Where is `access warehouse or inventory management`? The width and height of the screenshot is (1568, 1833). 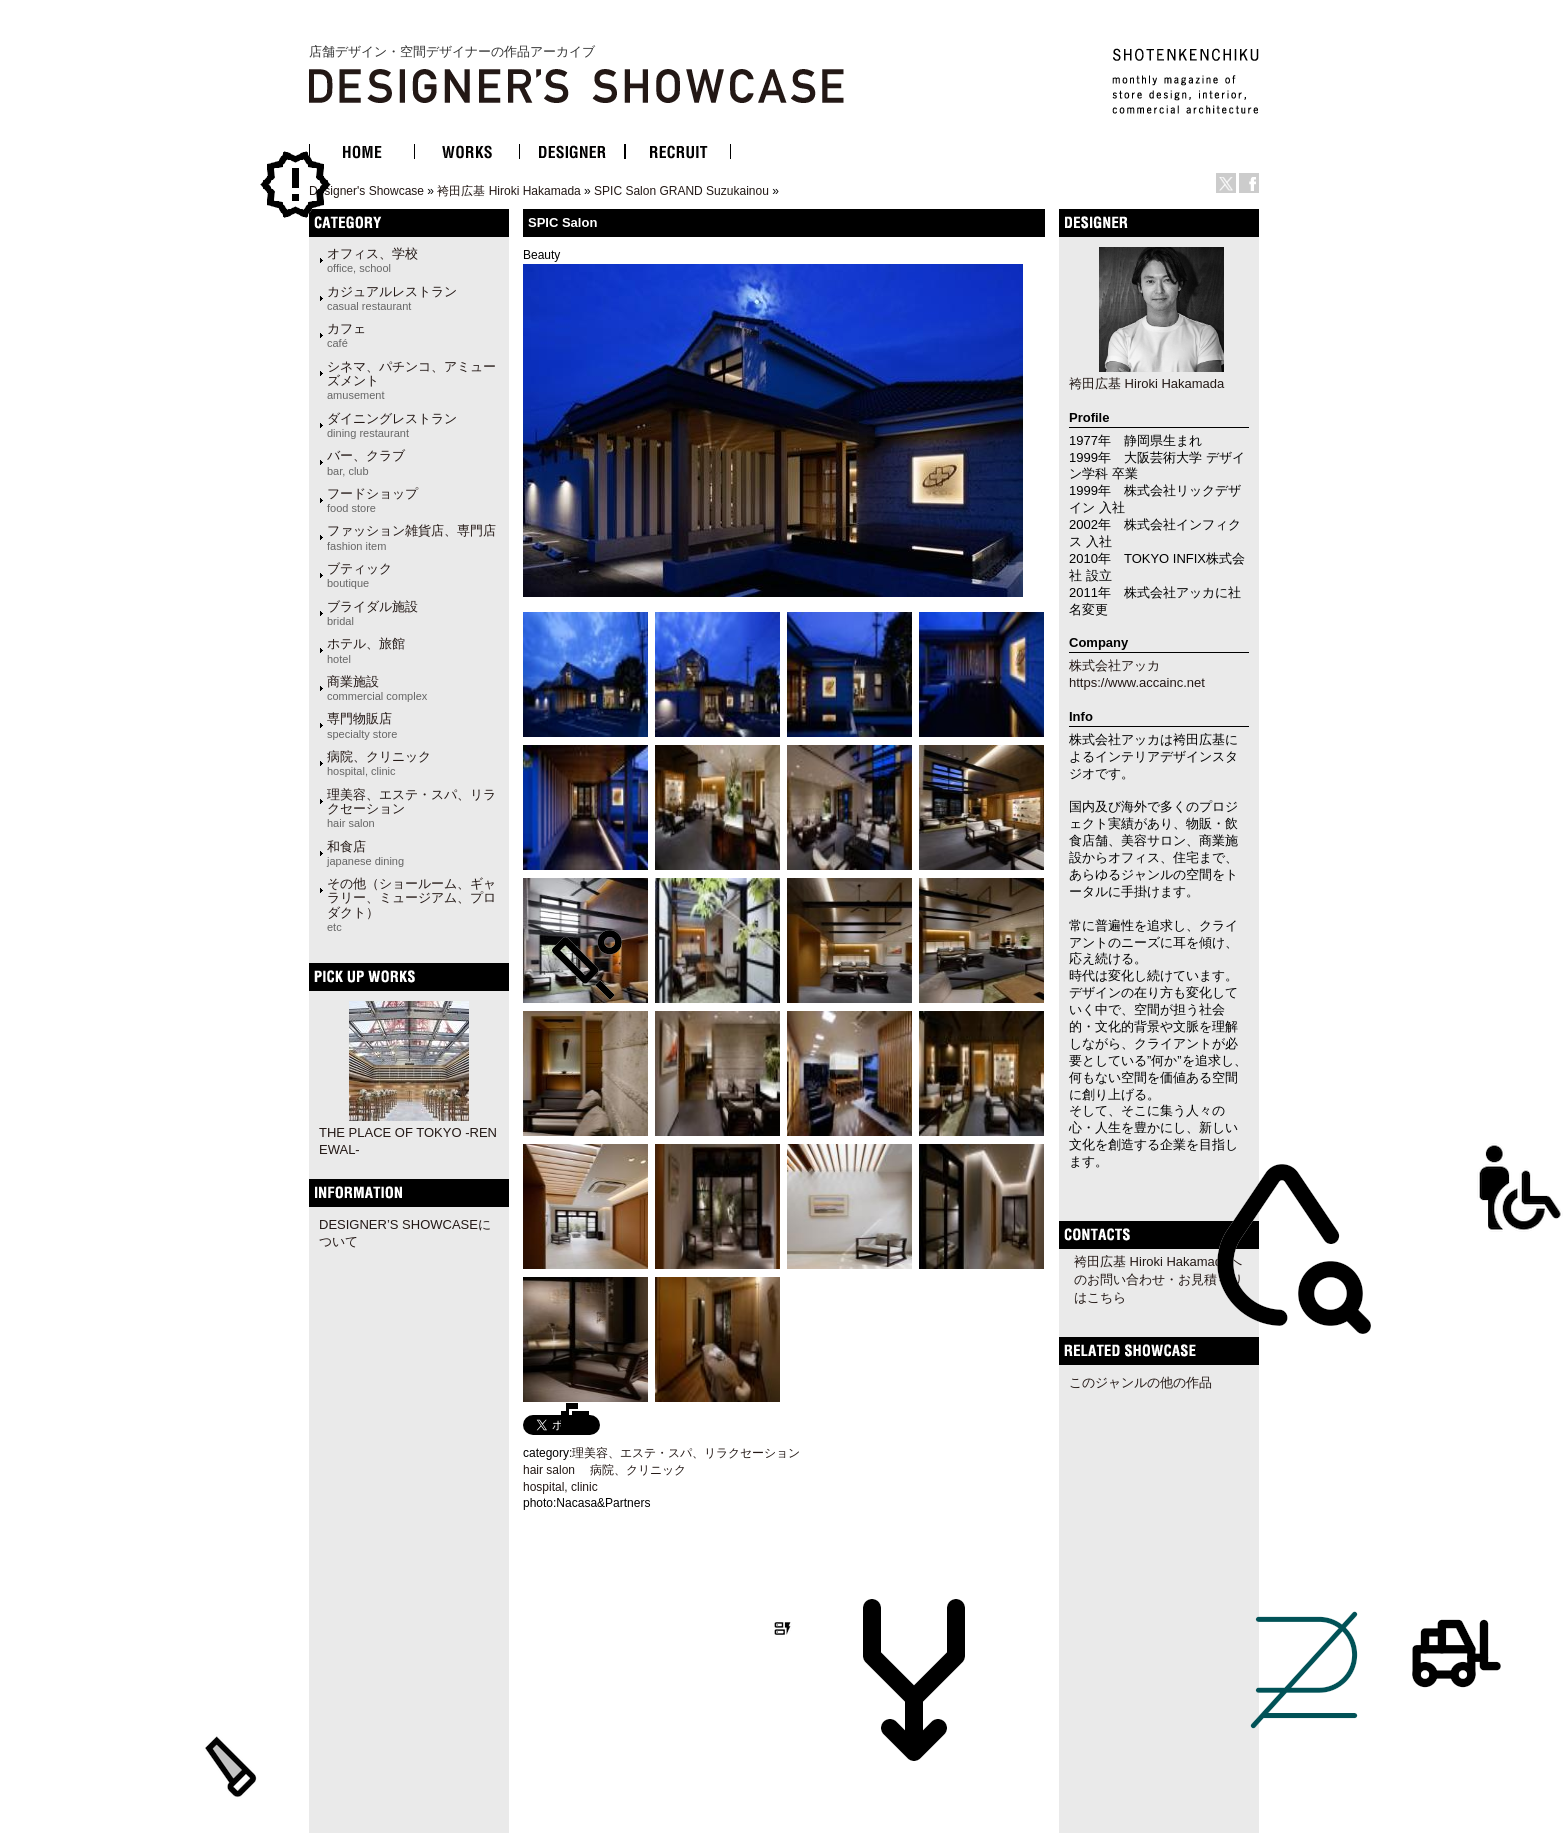
access warehouse or inventory management is located at coordinates (1454, 1653).